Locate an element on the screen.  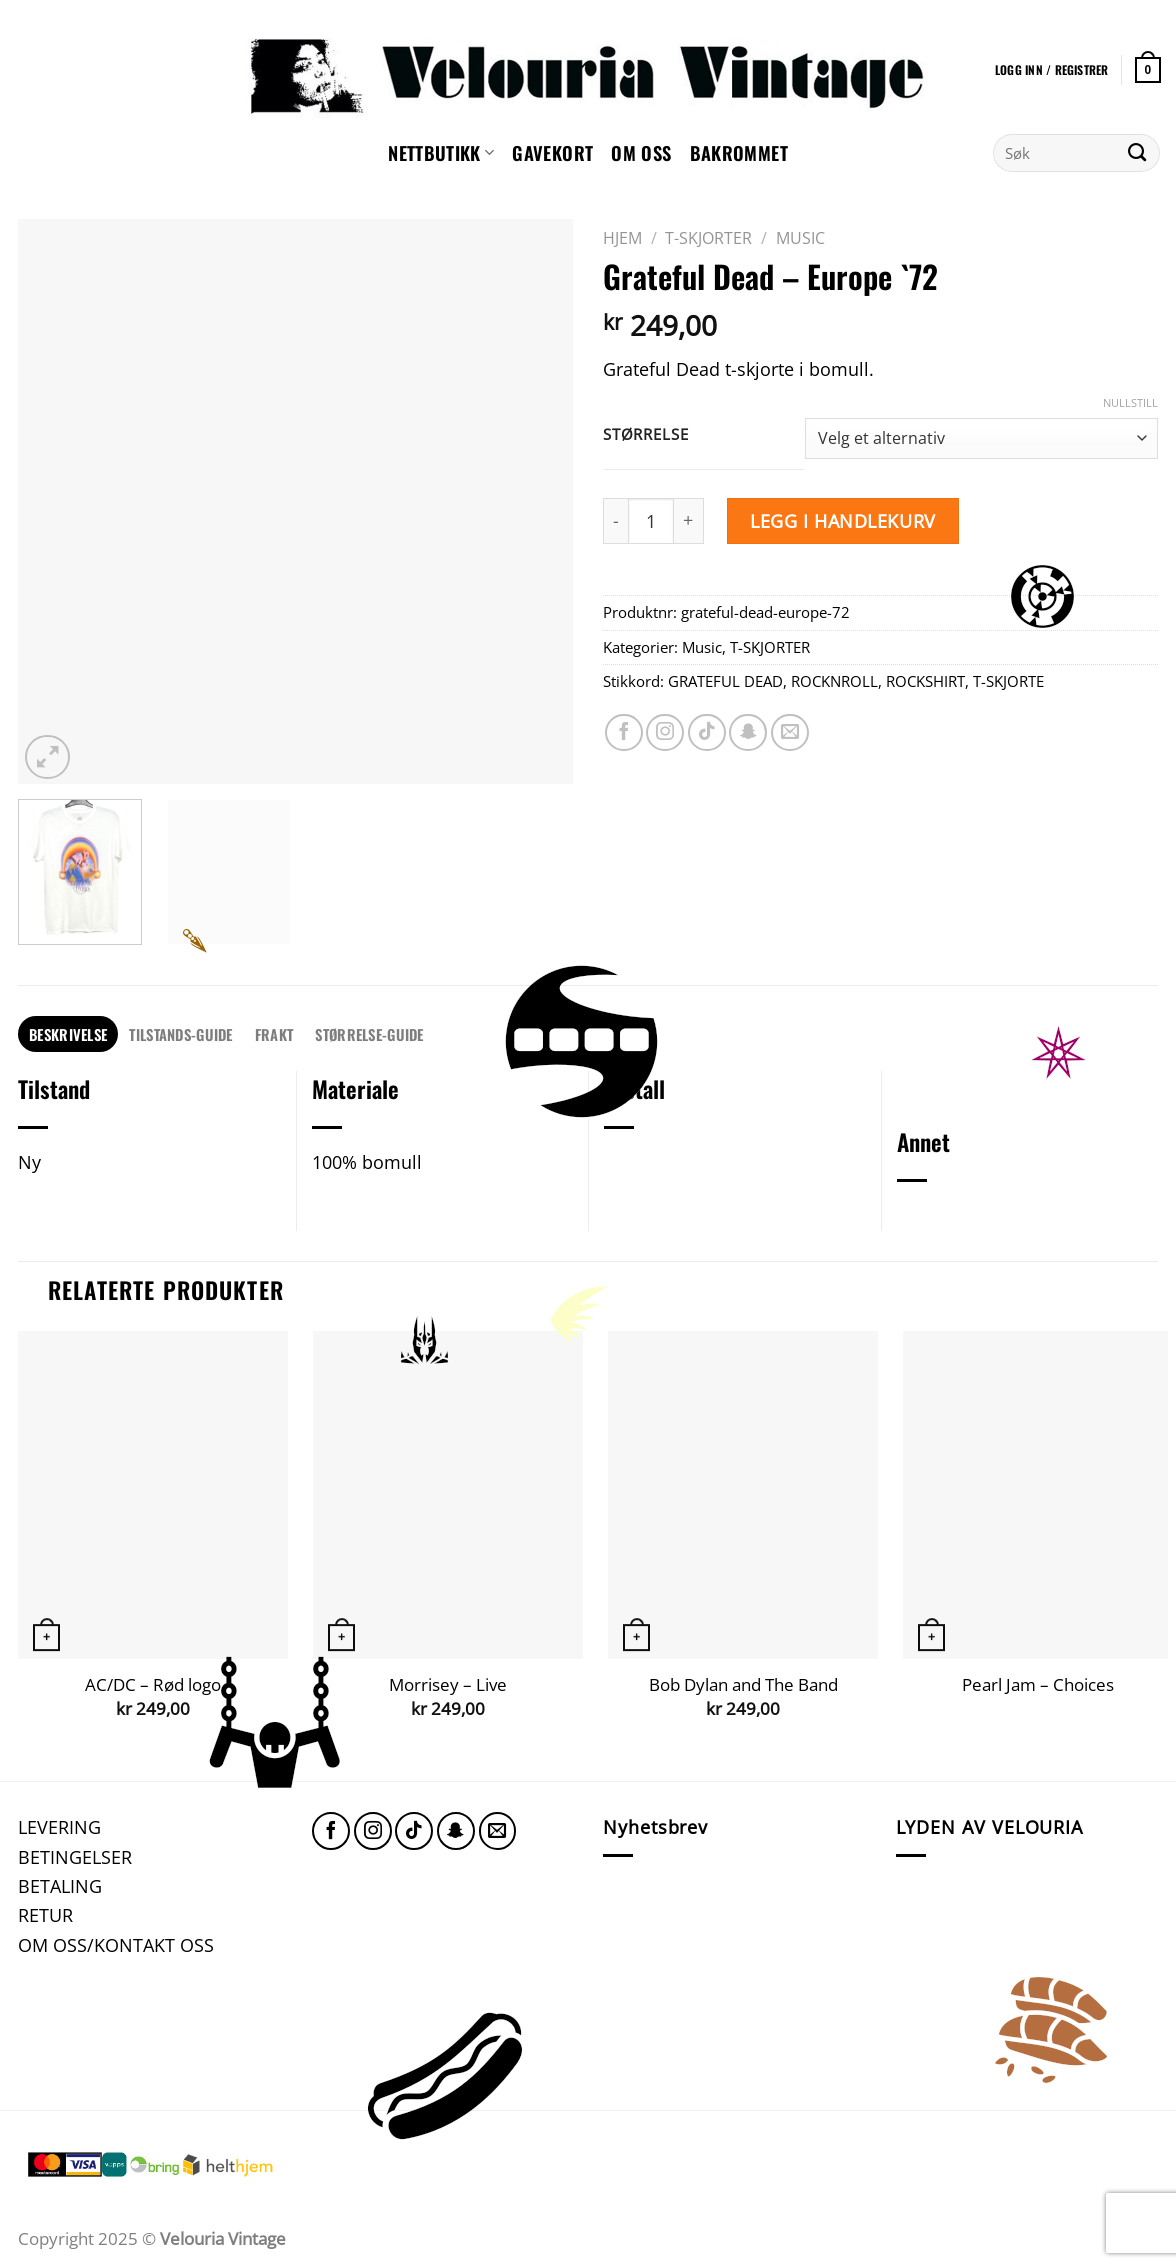
browse sushi or Japanese food options is located at coordinates (1051, 2030).